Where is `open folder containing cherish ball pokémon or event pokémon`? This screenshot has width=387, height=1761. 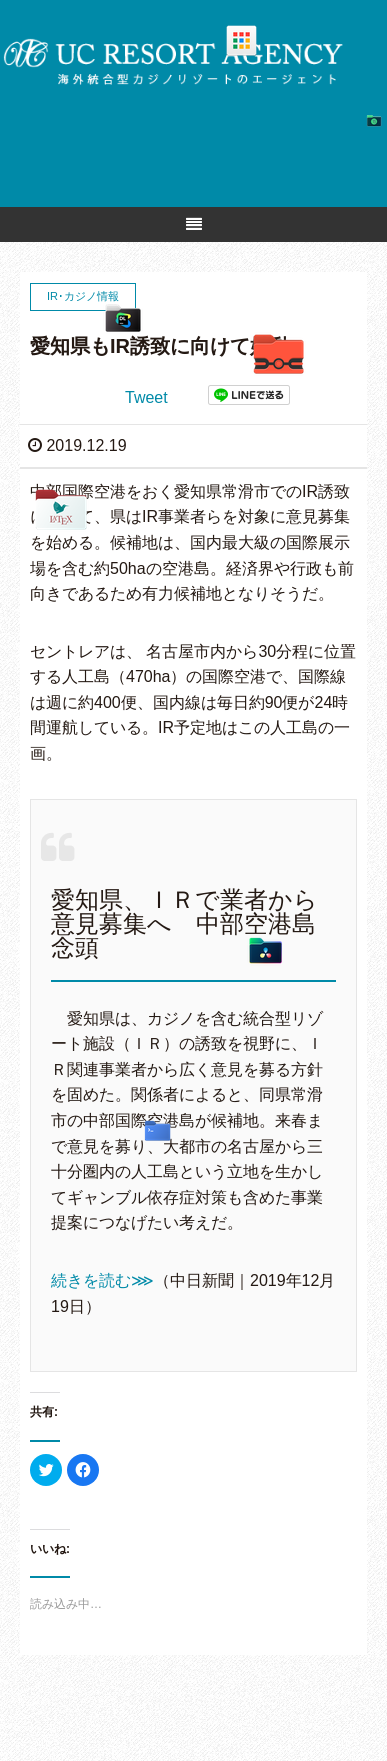
open folder containing cherish ball pokémon or event pokémon is located at coordinates (278, 355).